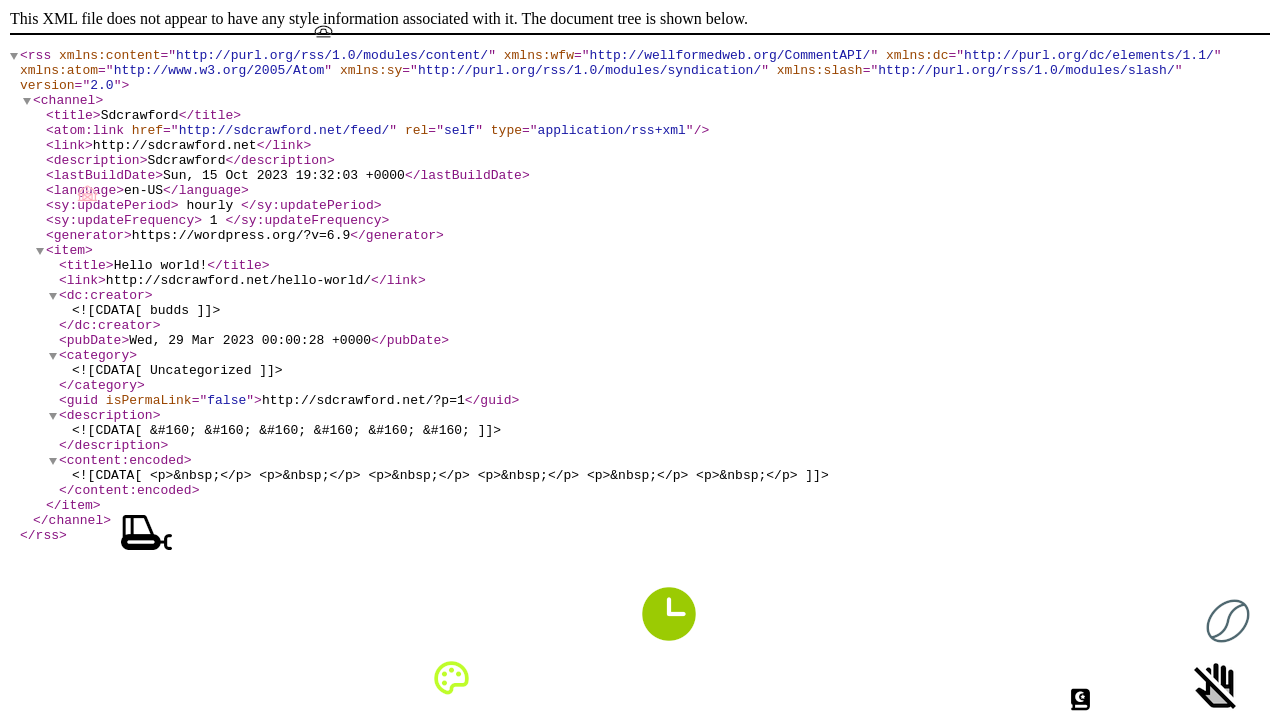 This screenshot has width=1280, height=720. What do you see at coordinates (451, 678) in the screenshot?
I see `access color or theme settings` at bounding box center [451, 678].